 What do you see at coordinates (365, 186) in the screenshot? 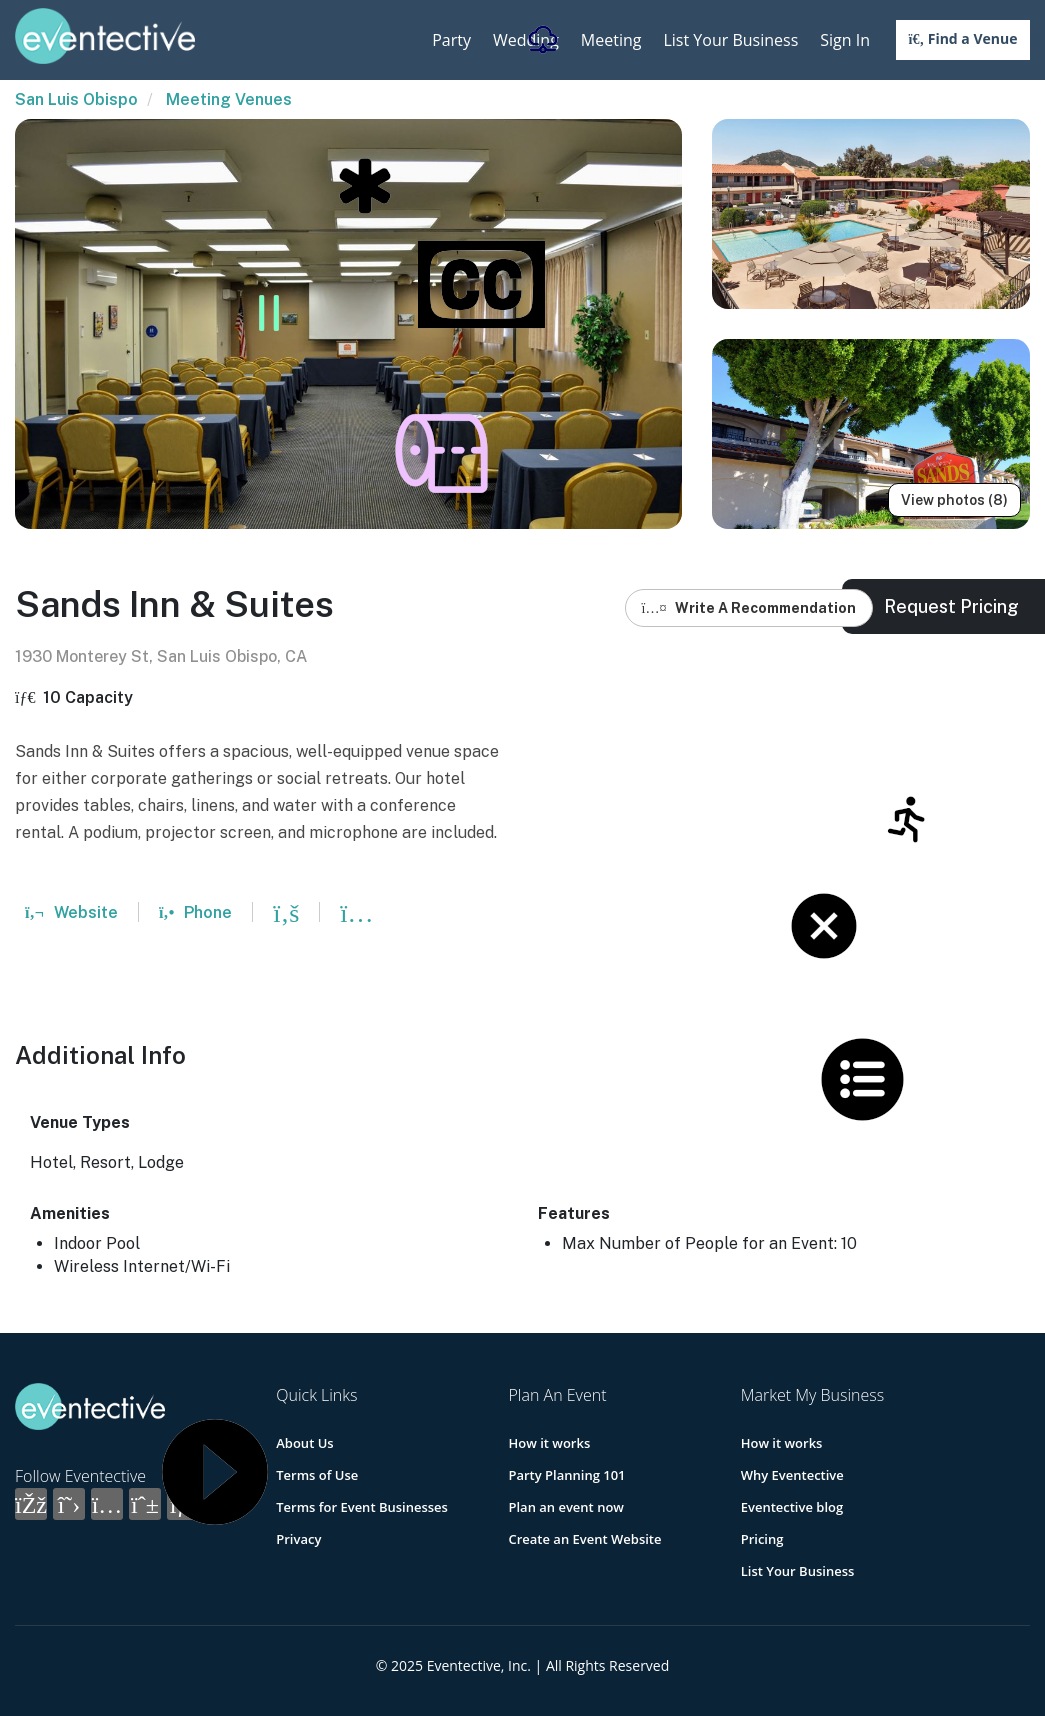
I see `access medical or health-related features` at bounding box center [365, 186].